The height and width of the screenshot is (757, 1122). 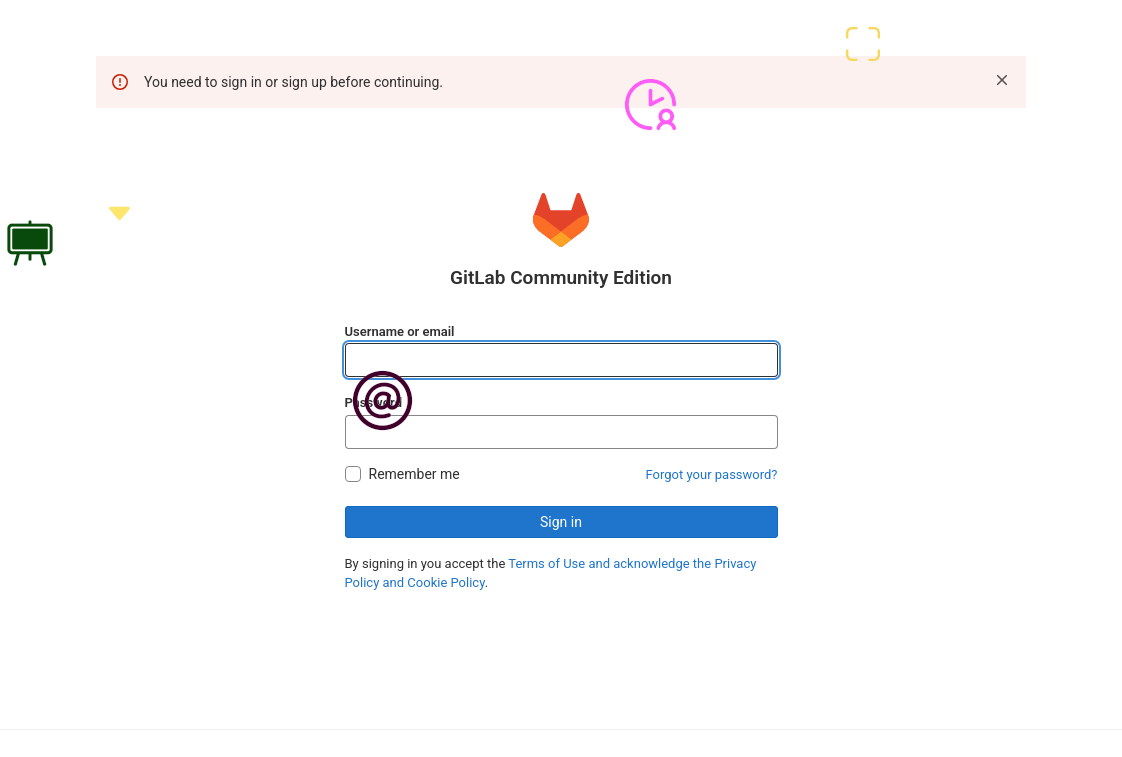 What do you see at coordinates (650, 104) in the screenshot?
I see `view user's time or schedule` at bounding box center [650, 104].